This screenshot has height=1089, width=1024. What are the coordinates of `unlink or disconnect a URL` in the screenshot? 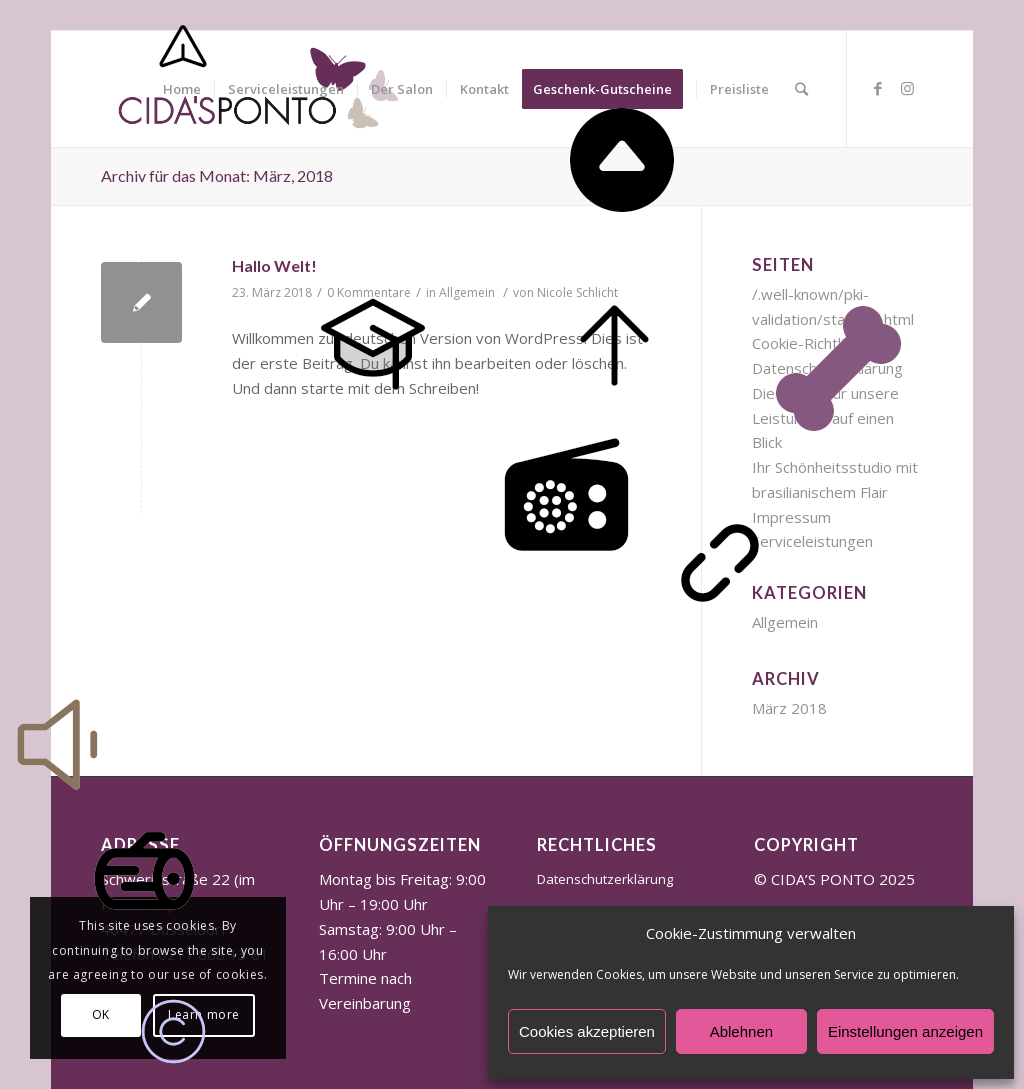 It's located at (720, 563).